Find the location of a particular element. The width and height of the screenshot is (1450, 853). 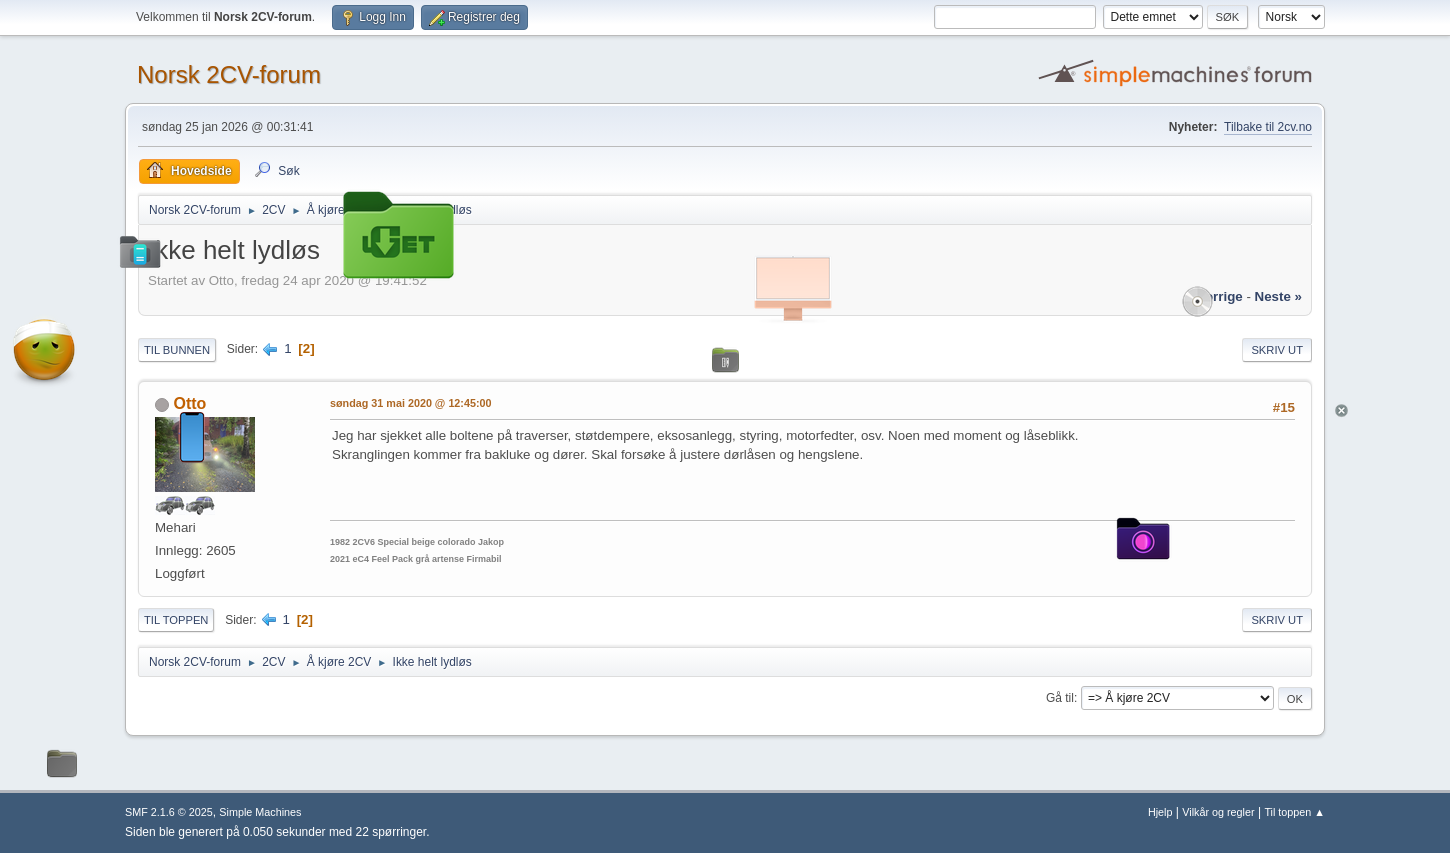

open wondershare demoair folder is located at coordinates (1143, 540).